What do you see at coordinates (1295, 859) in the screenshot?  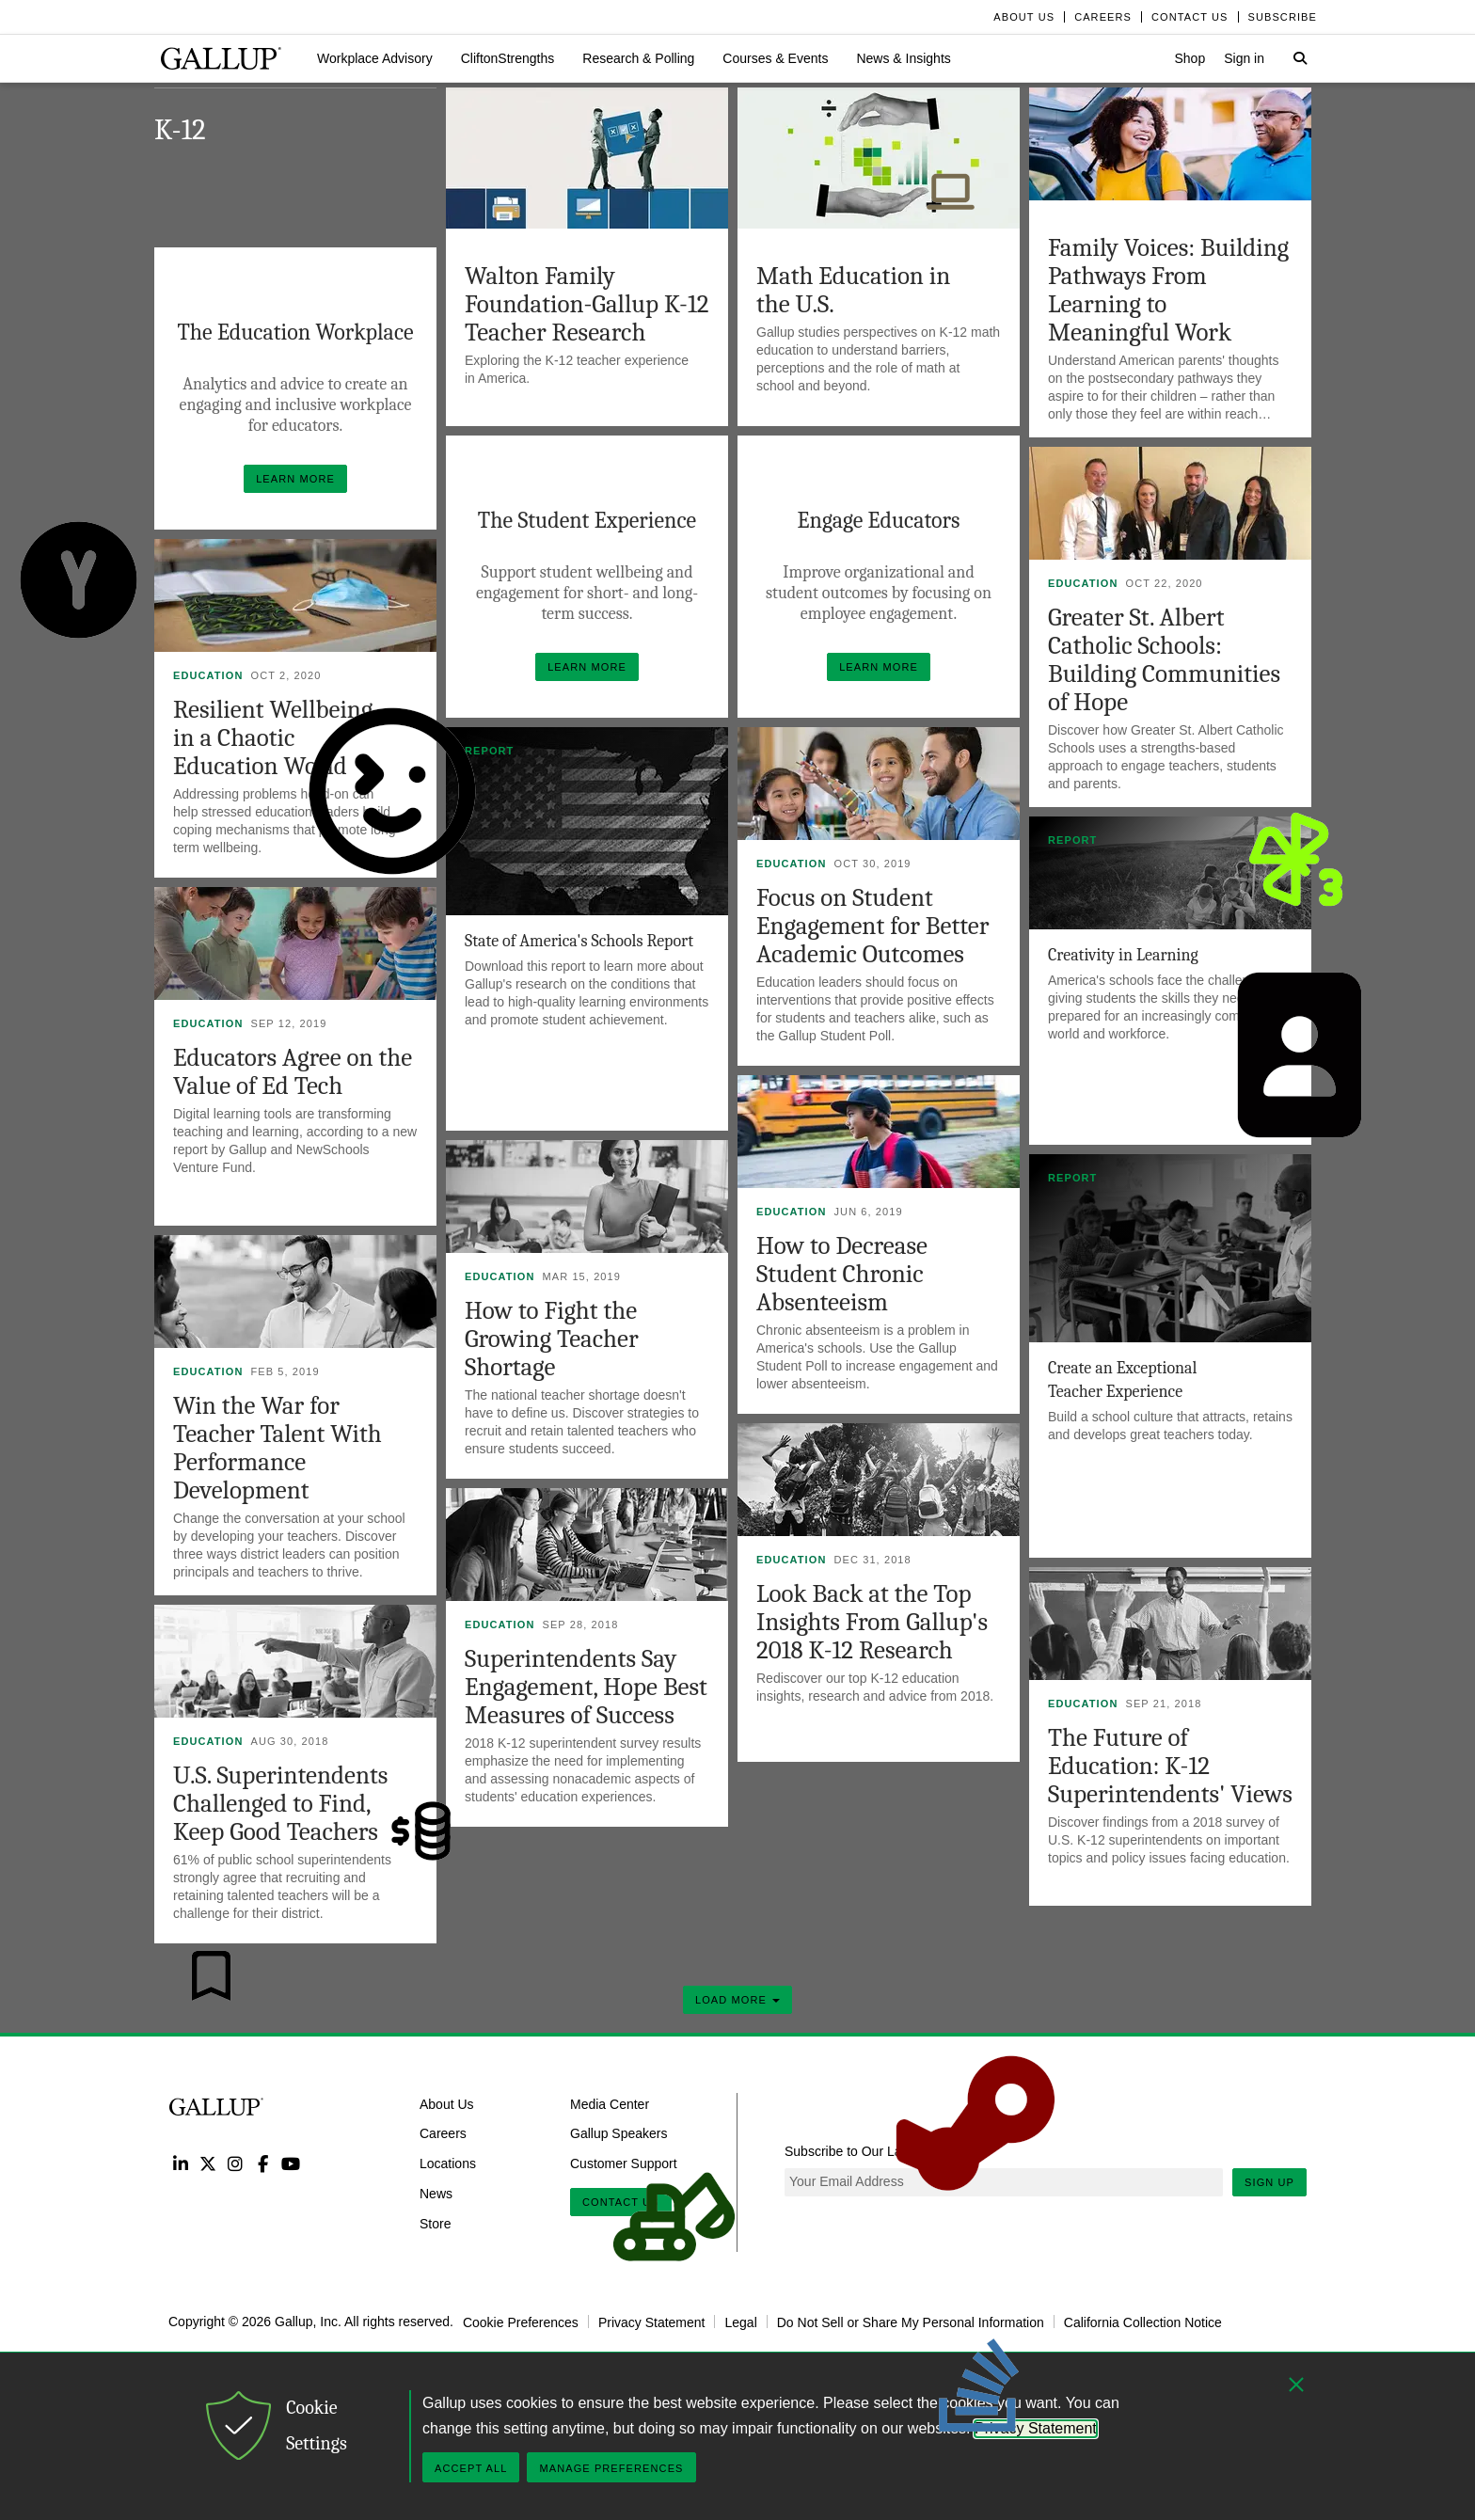 I see `set car fan speed to level 3` at bounding box center [1295, 859].